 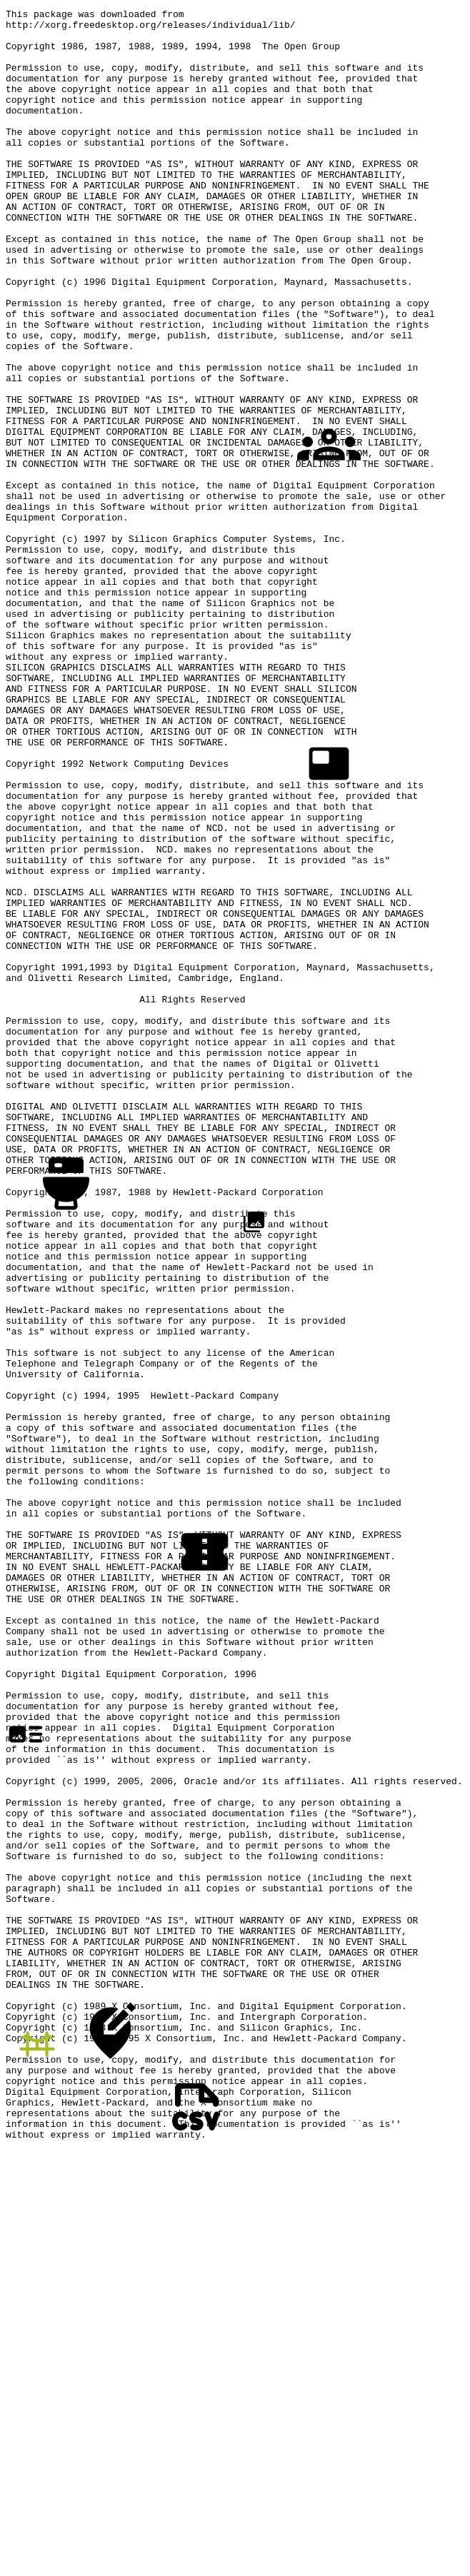 What do you see at coordinates (196, 2108) in the screenshot?
I see `open or view a CSV file` at bounding box center [196, 2108].